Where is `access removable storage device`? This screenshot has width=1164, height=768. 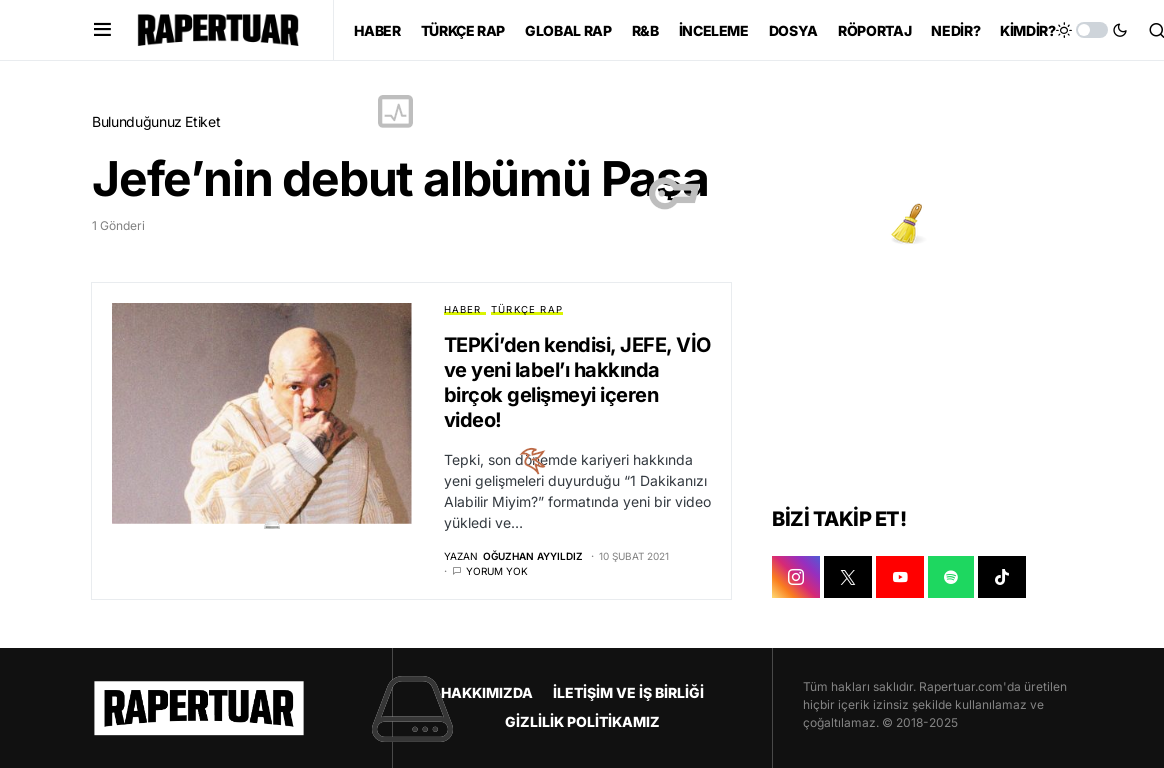 access removable storage device is located at coordinates (272, 525).